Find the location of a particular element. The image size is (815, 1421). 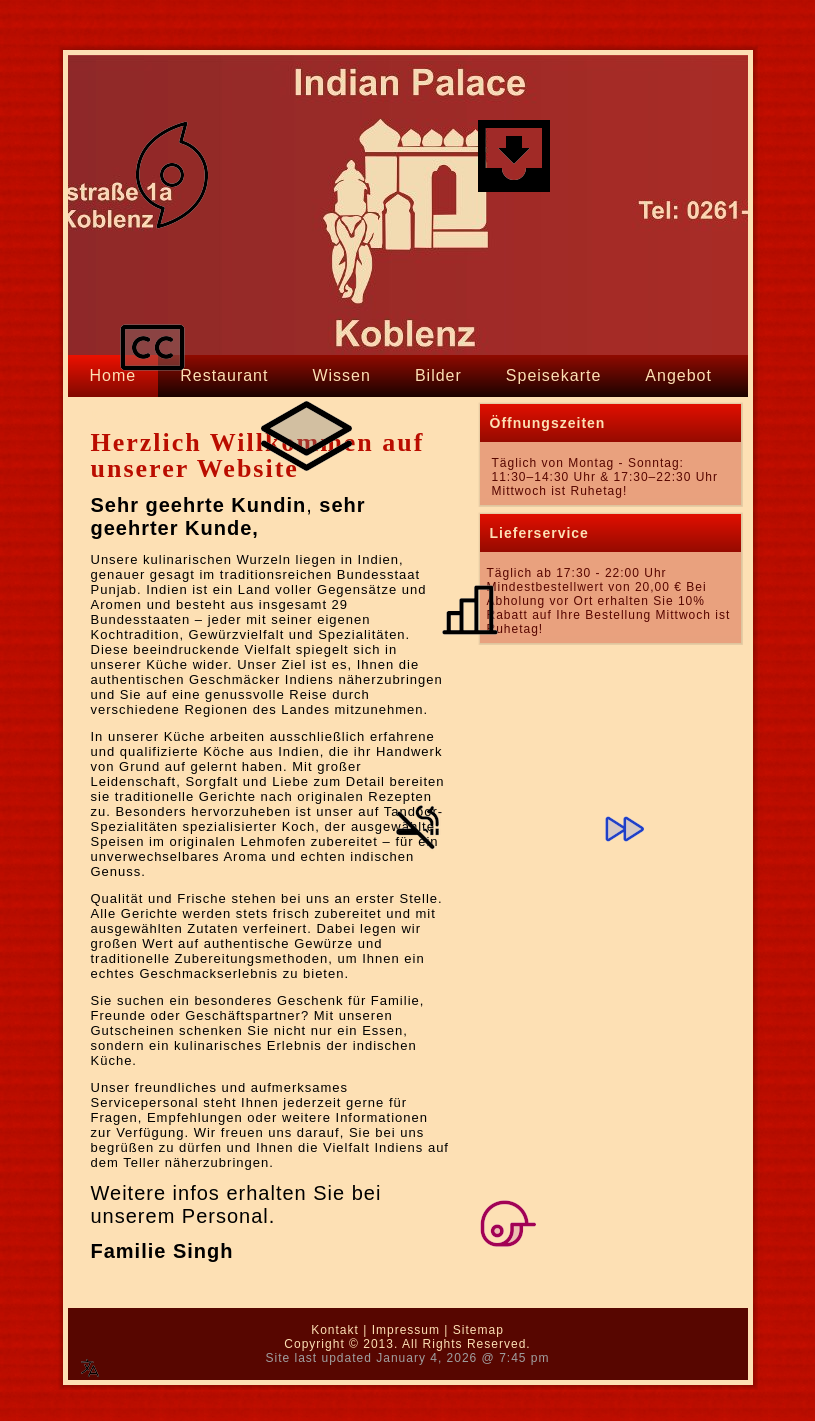

move message to inbox is located at coordinates (514, 156).